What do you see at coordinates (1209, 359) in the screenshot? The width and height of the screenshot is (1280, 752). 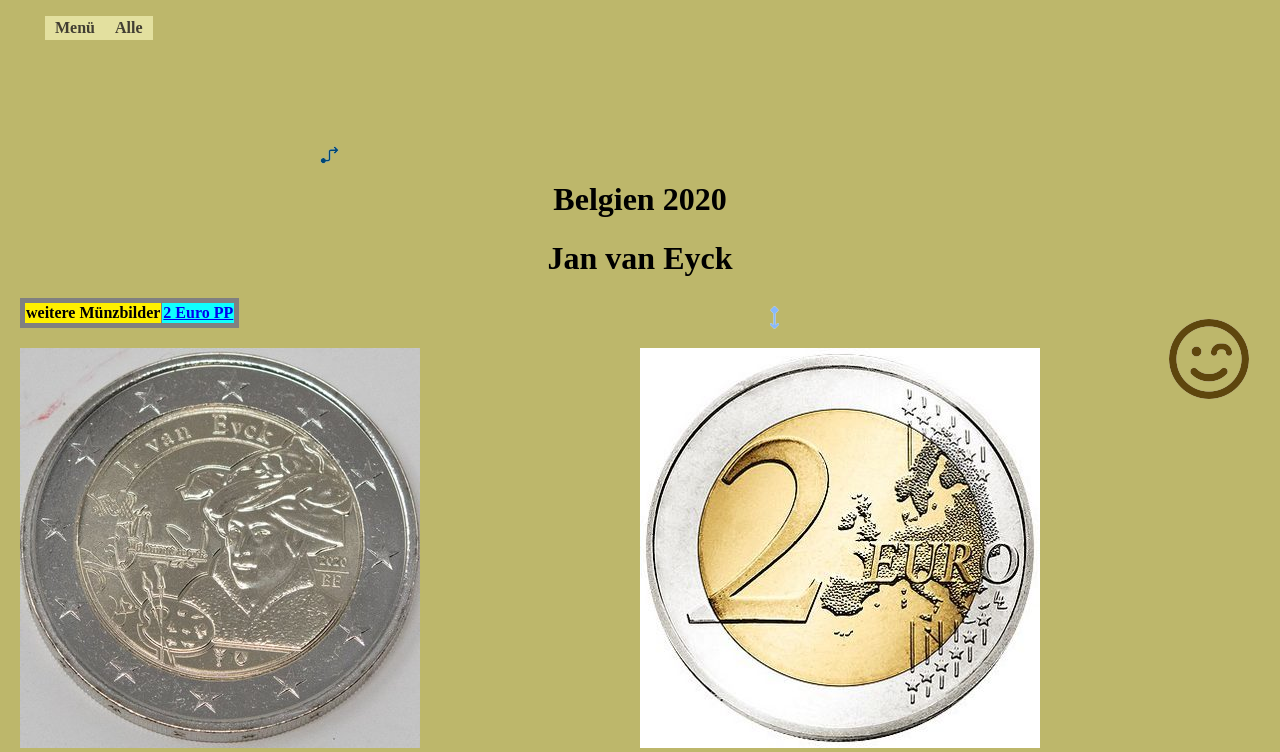 I see `insert a winking emoji or emoticon` at bounding box center [1209, 359].